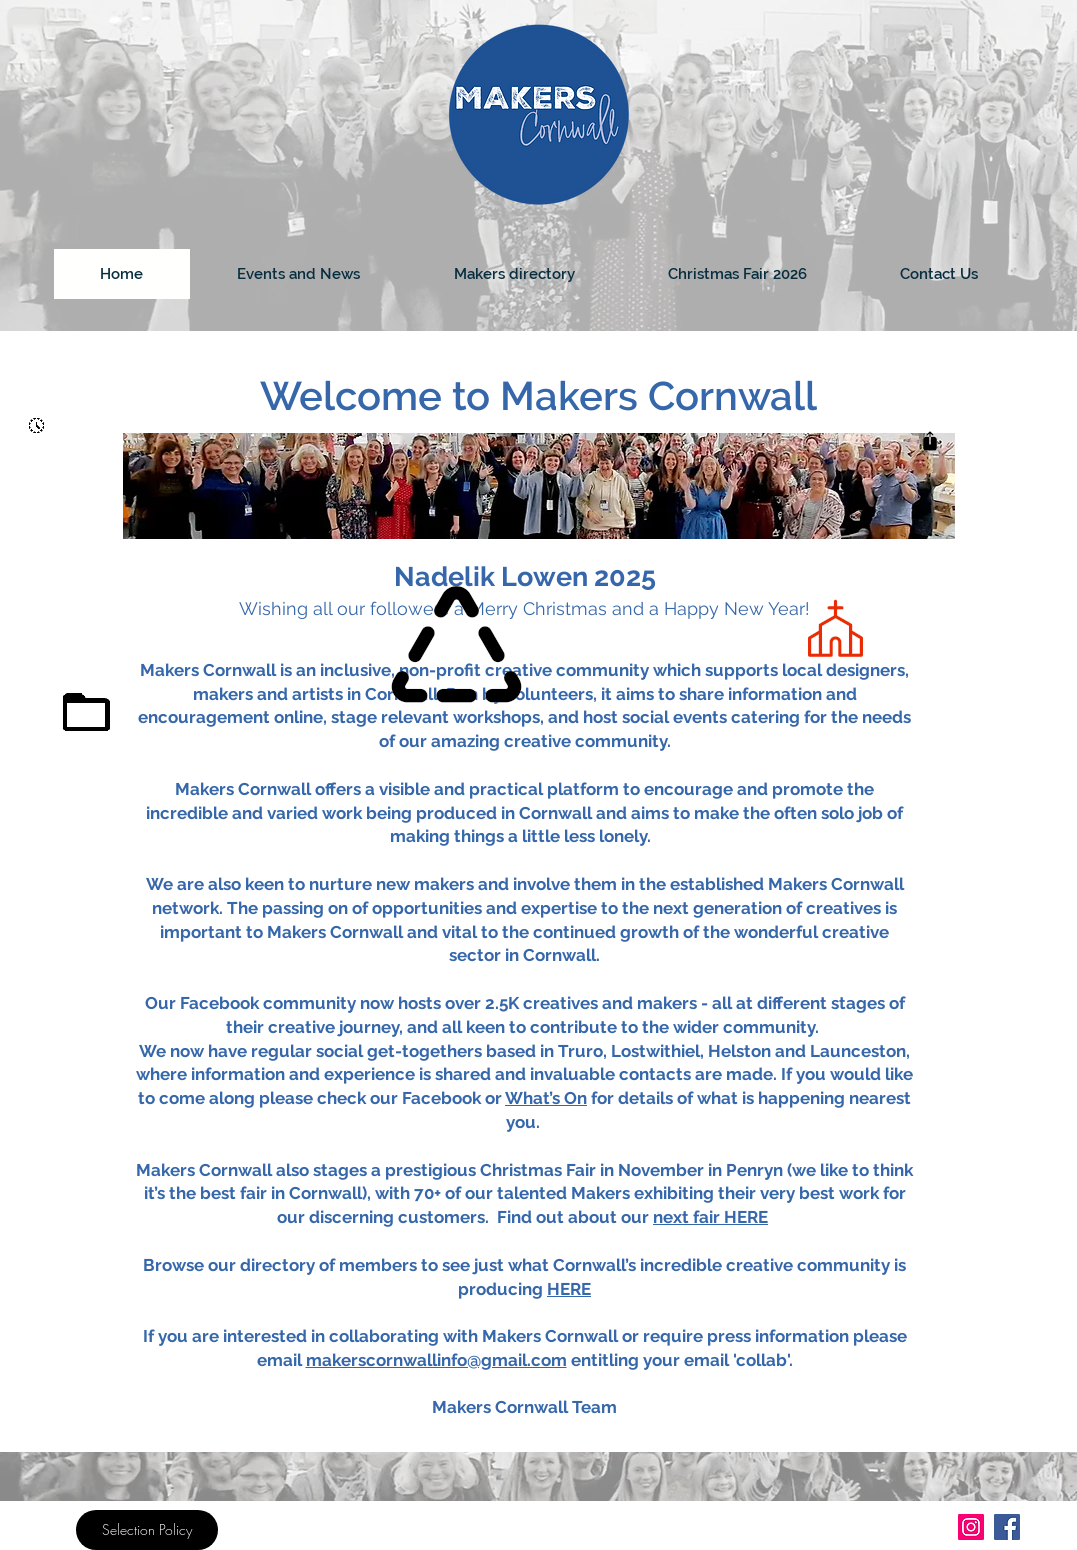  I want to click on indicates a recycling or refresh cycle, so click(456, 646).